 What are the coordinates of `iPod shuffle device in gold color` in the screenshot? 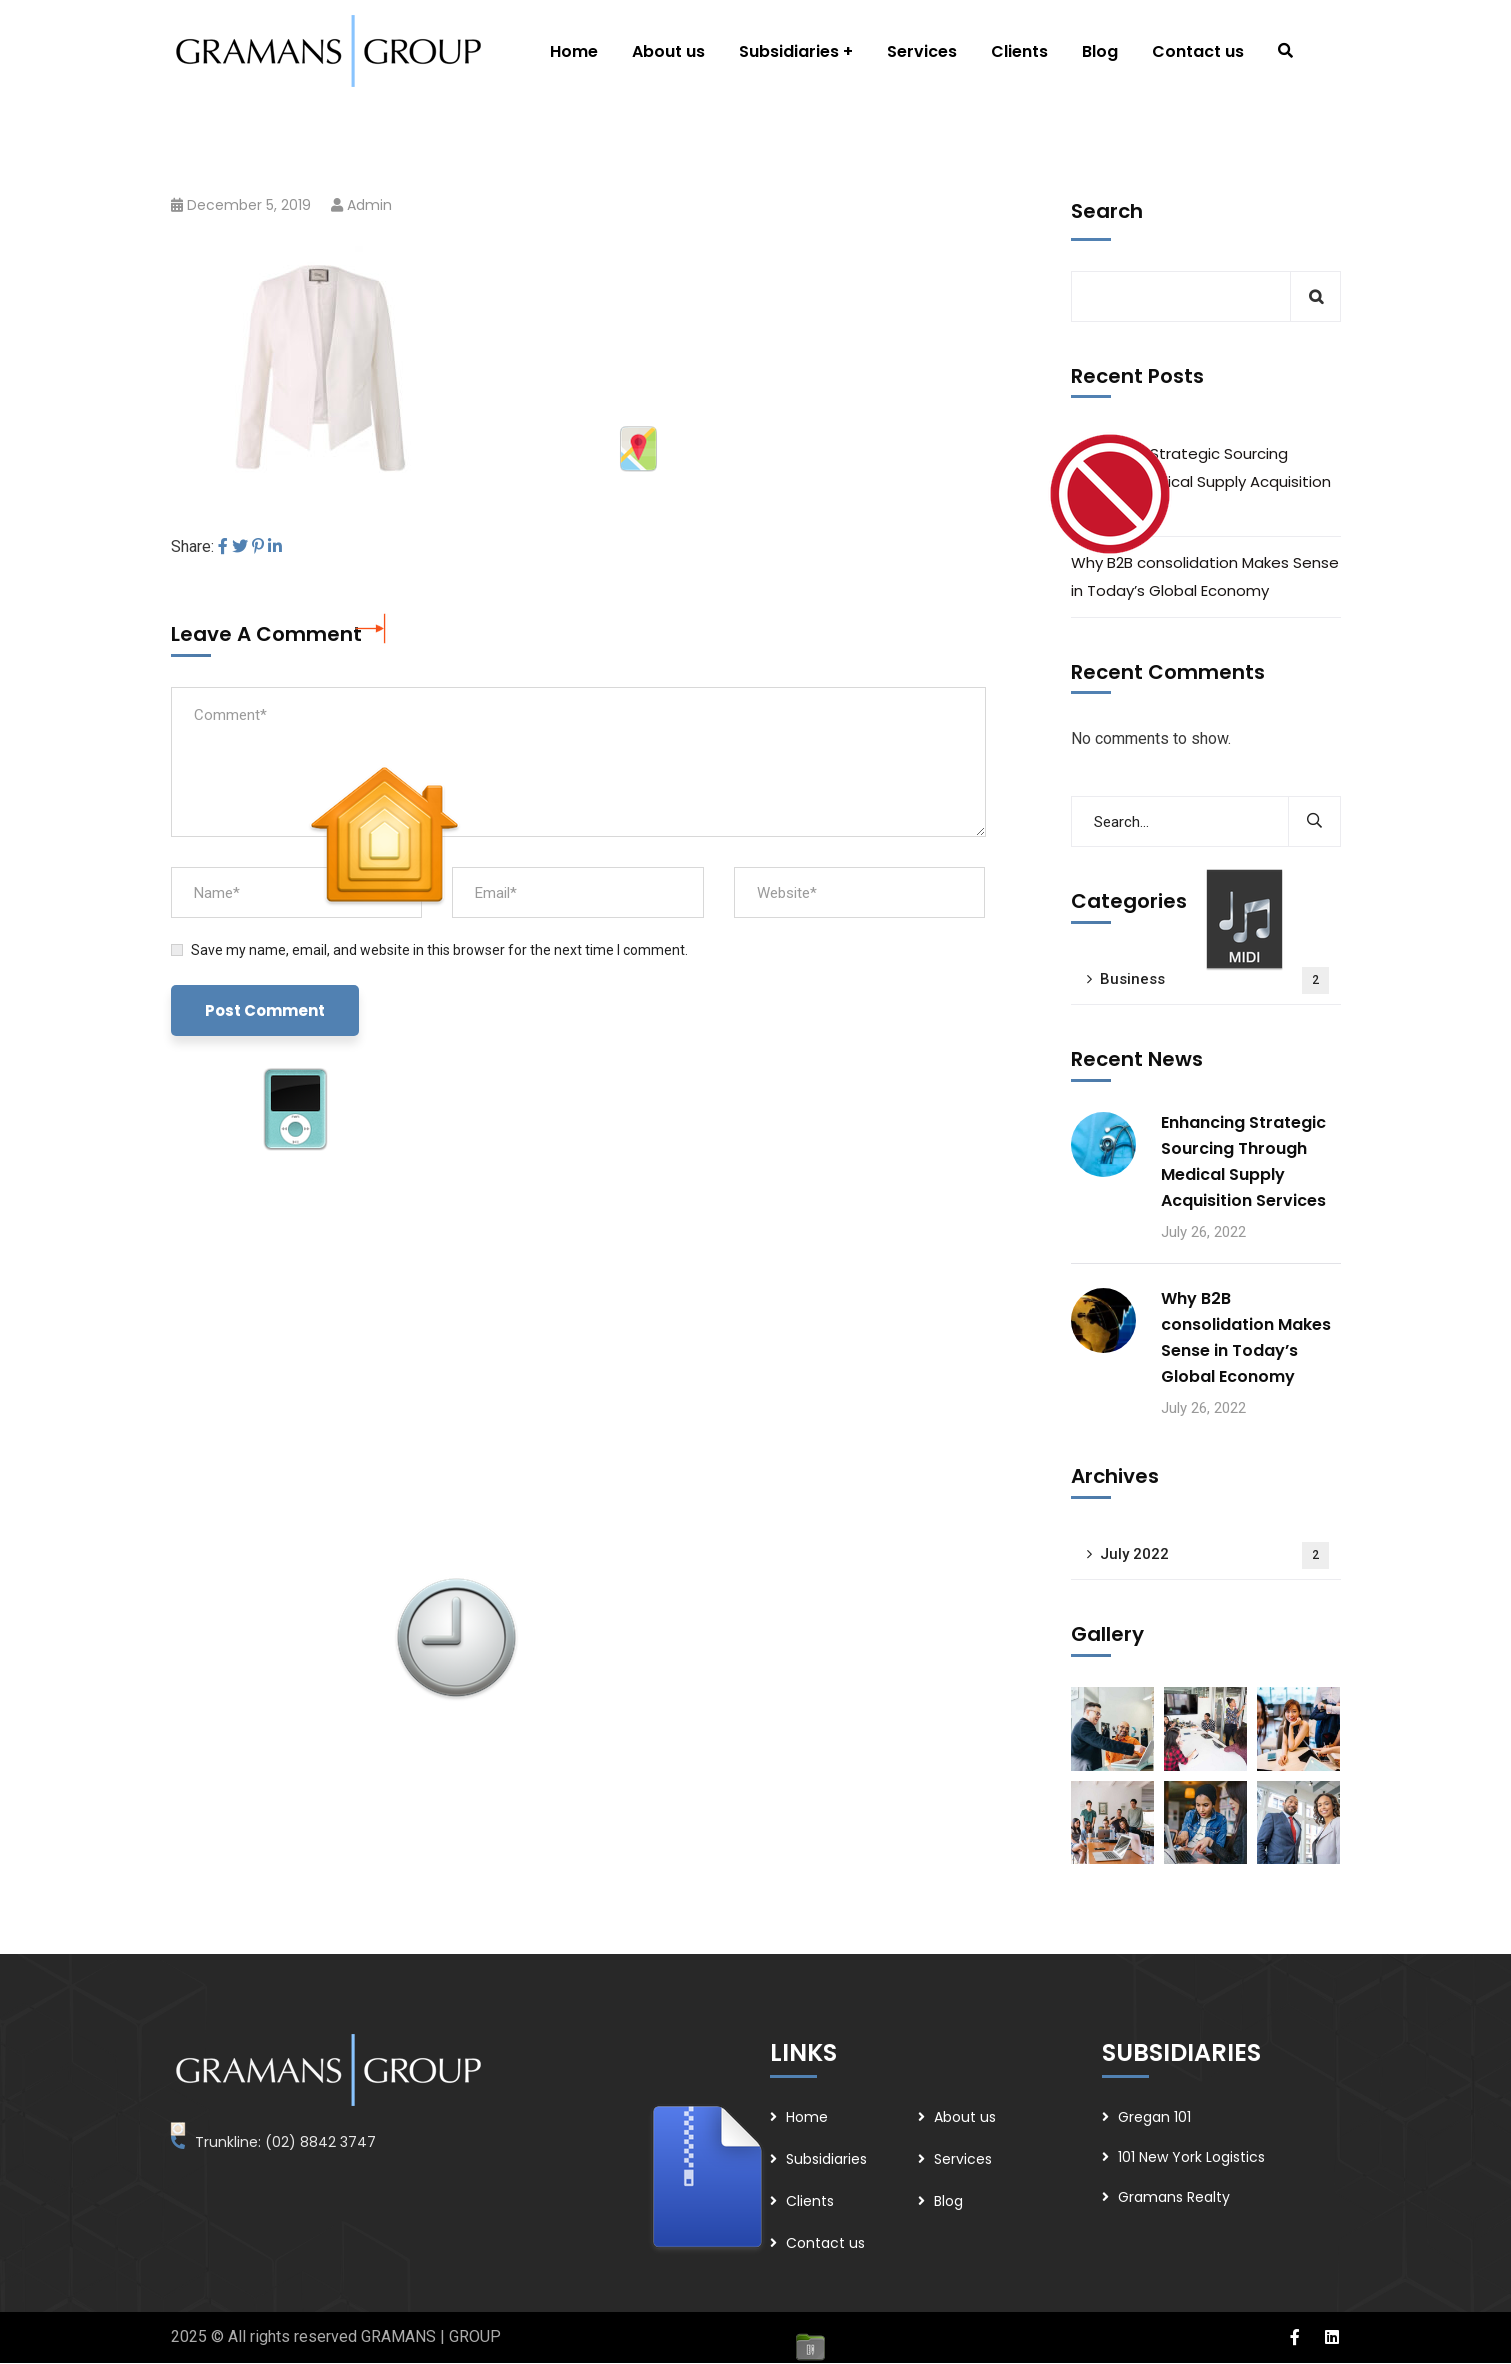 It's located at (178, 2129).